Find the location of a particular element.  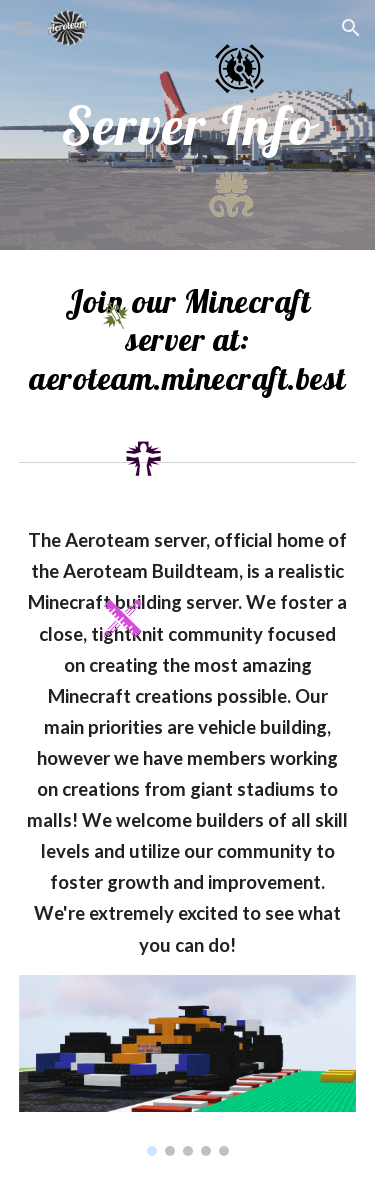

access automation or scheduled task settings is located at coordinates (239, 68).